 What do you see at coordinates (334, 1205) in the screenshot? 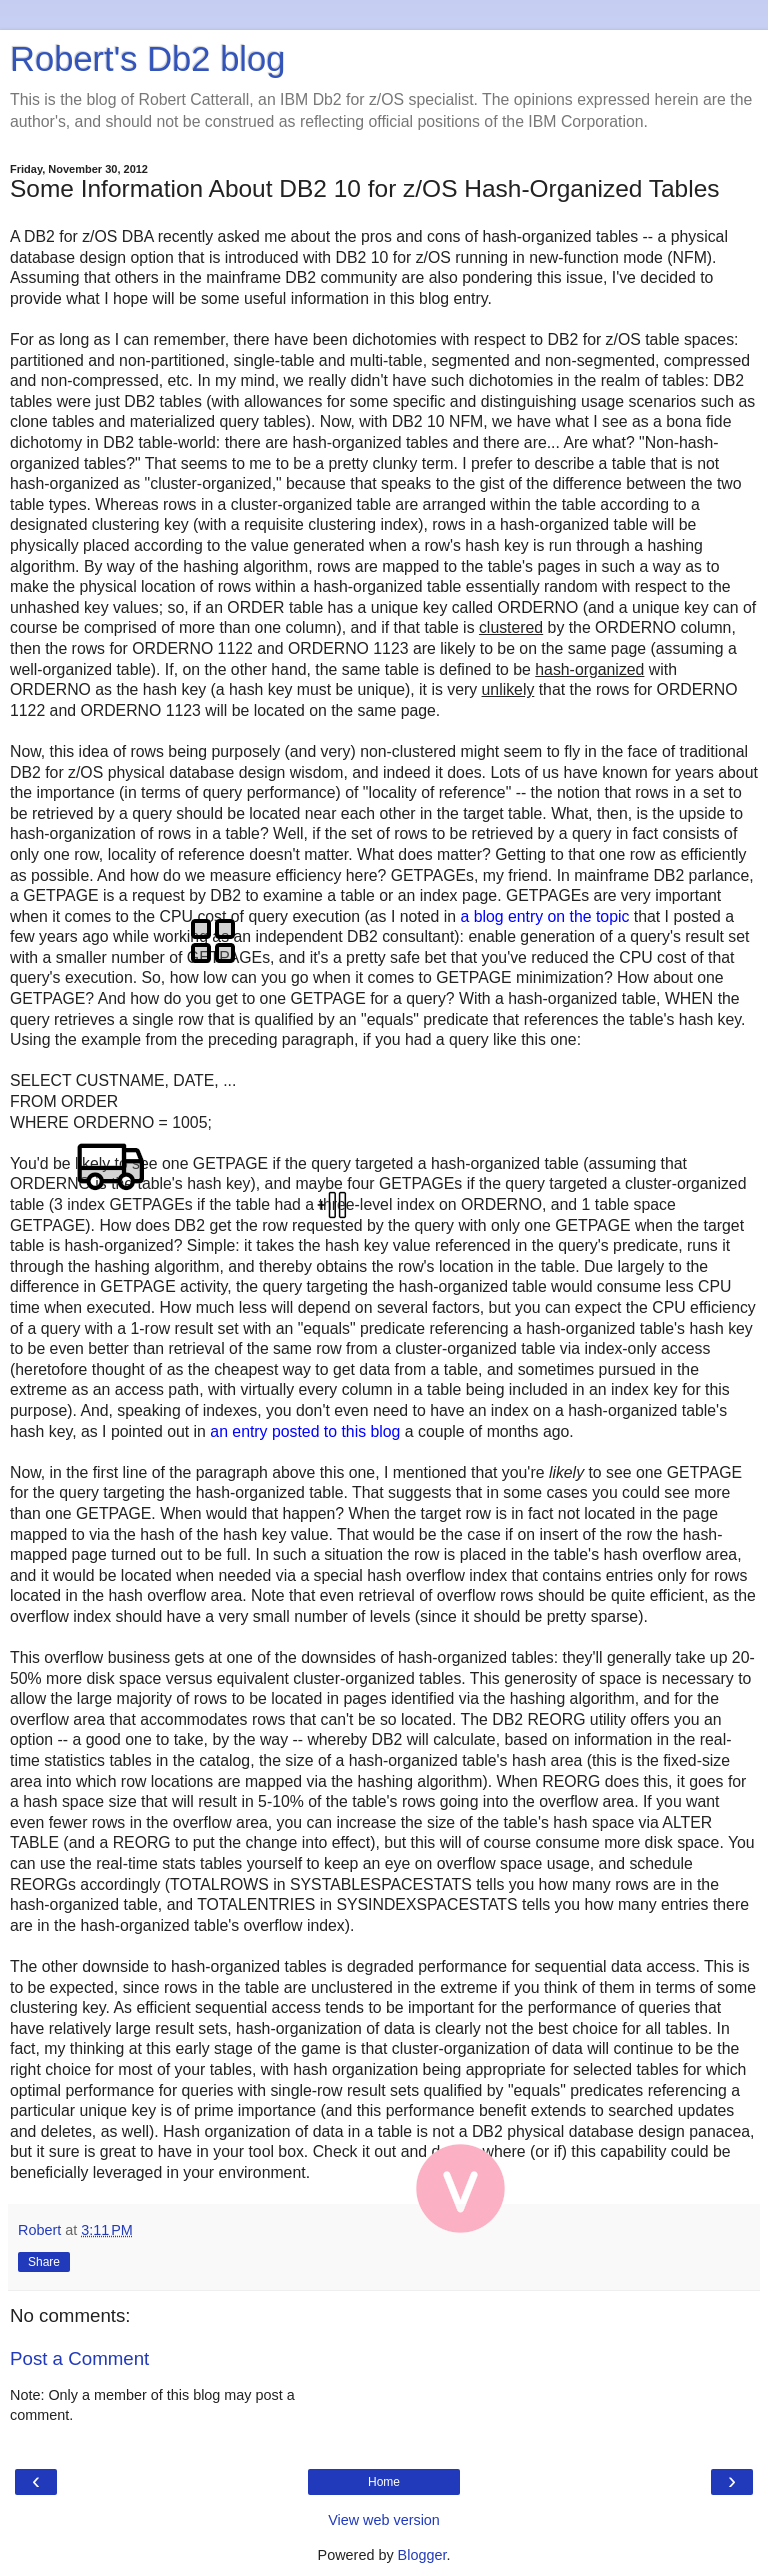
I see `add a new column to the left` at bounding box center [334, 1205].